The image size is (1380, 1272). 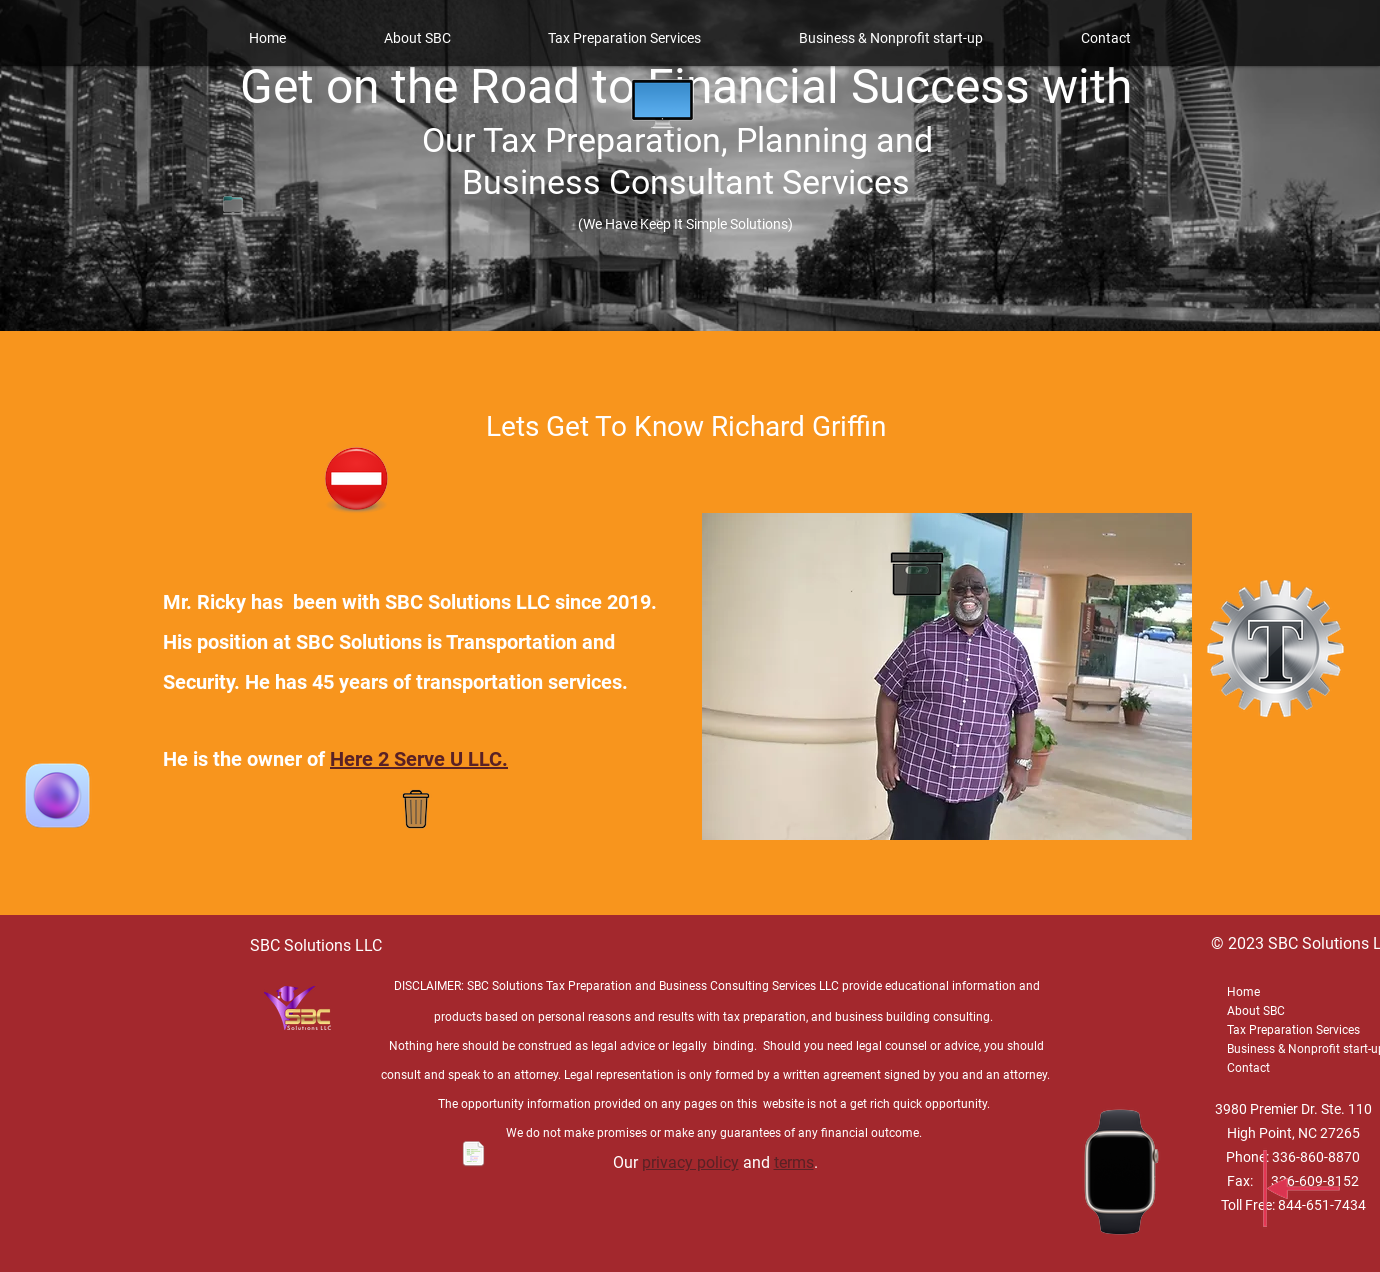 What do you see at coordinates (57, 795) in the screenshot?
I see `open OrbStack container management app` at bounding box center [57, 795].